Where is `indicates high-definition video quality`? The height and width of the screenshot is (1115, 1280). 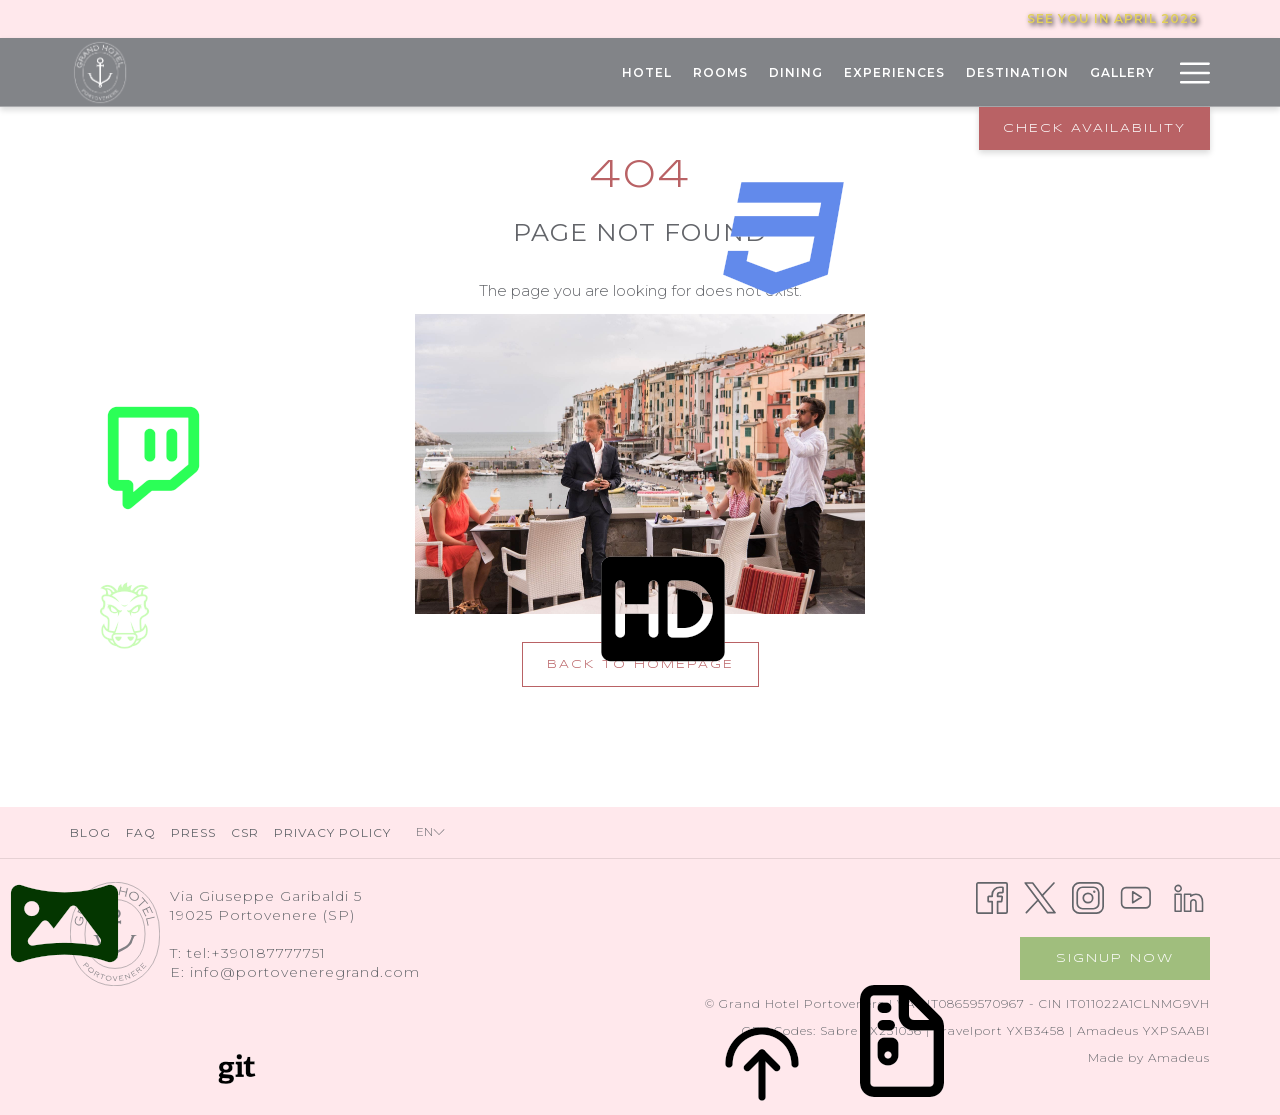
indicates high-definition video quality is located at coordinates (663, 609).